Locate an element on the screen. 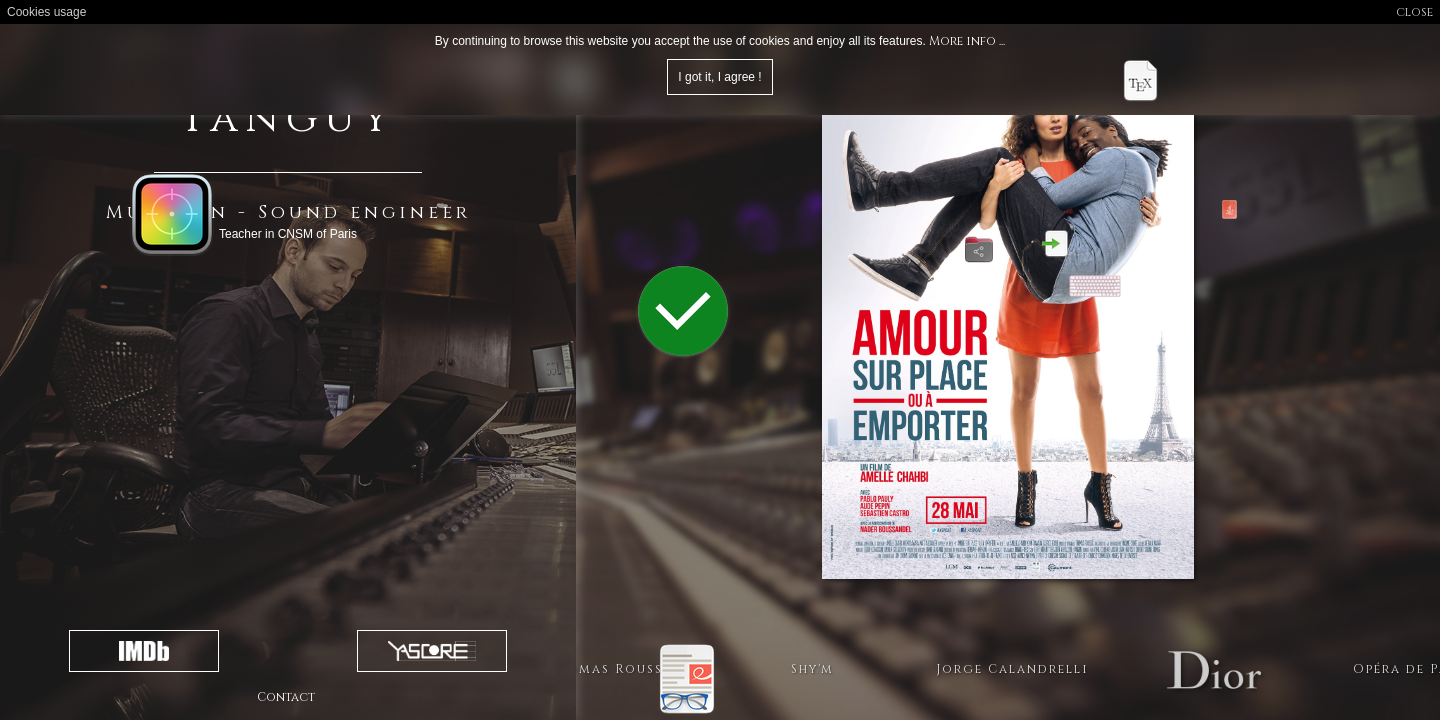 The width and height of the screenshot is (1440, 720). import a document or file is located at coordinates (1056, 243).